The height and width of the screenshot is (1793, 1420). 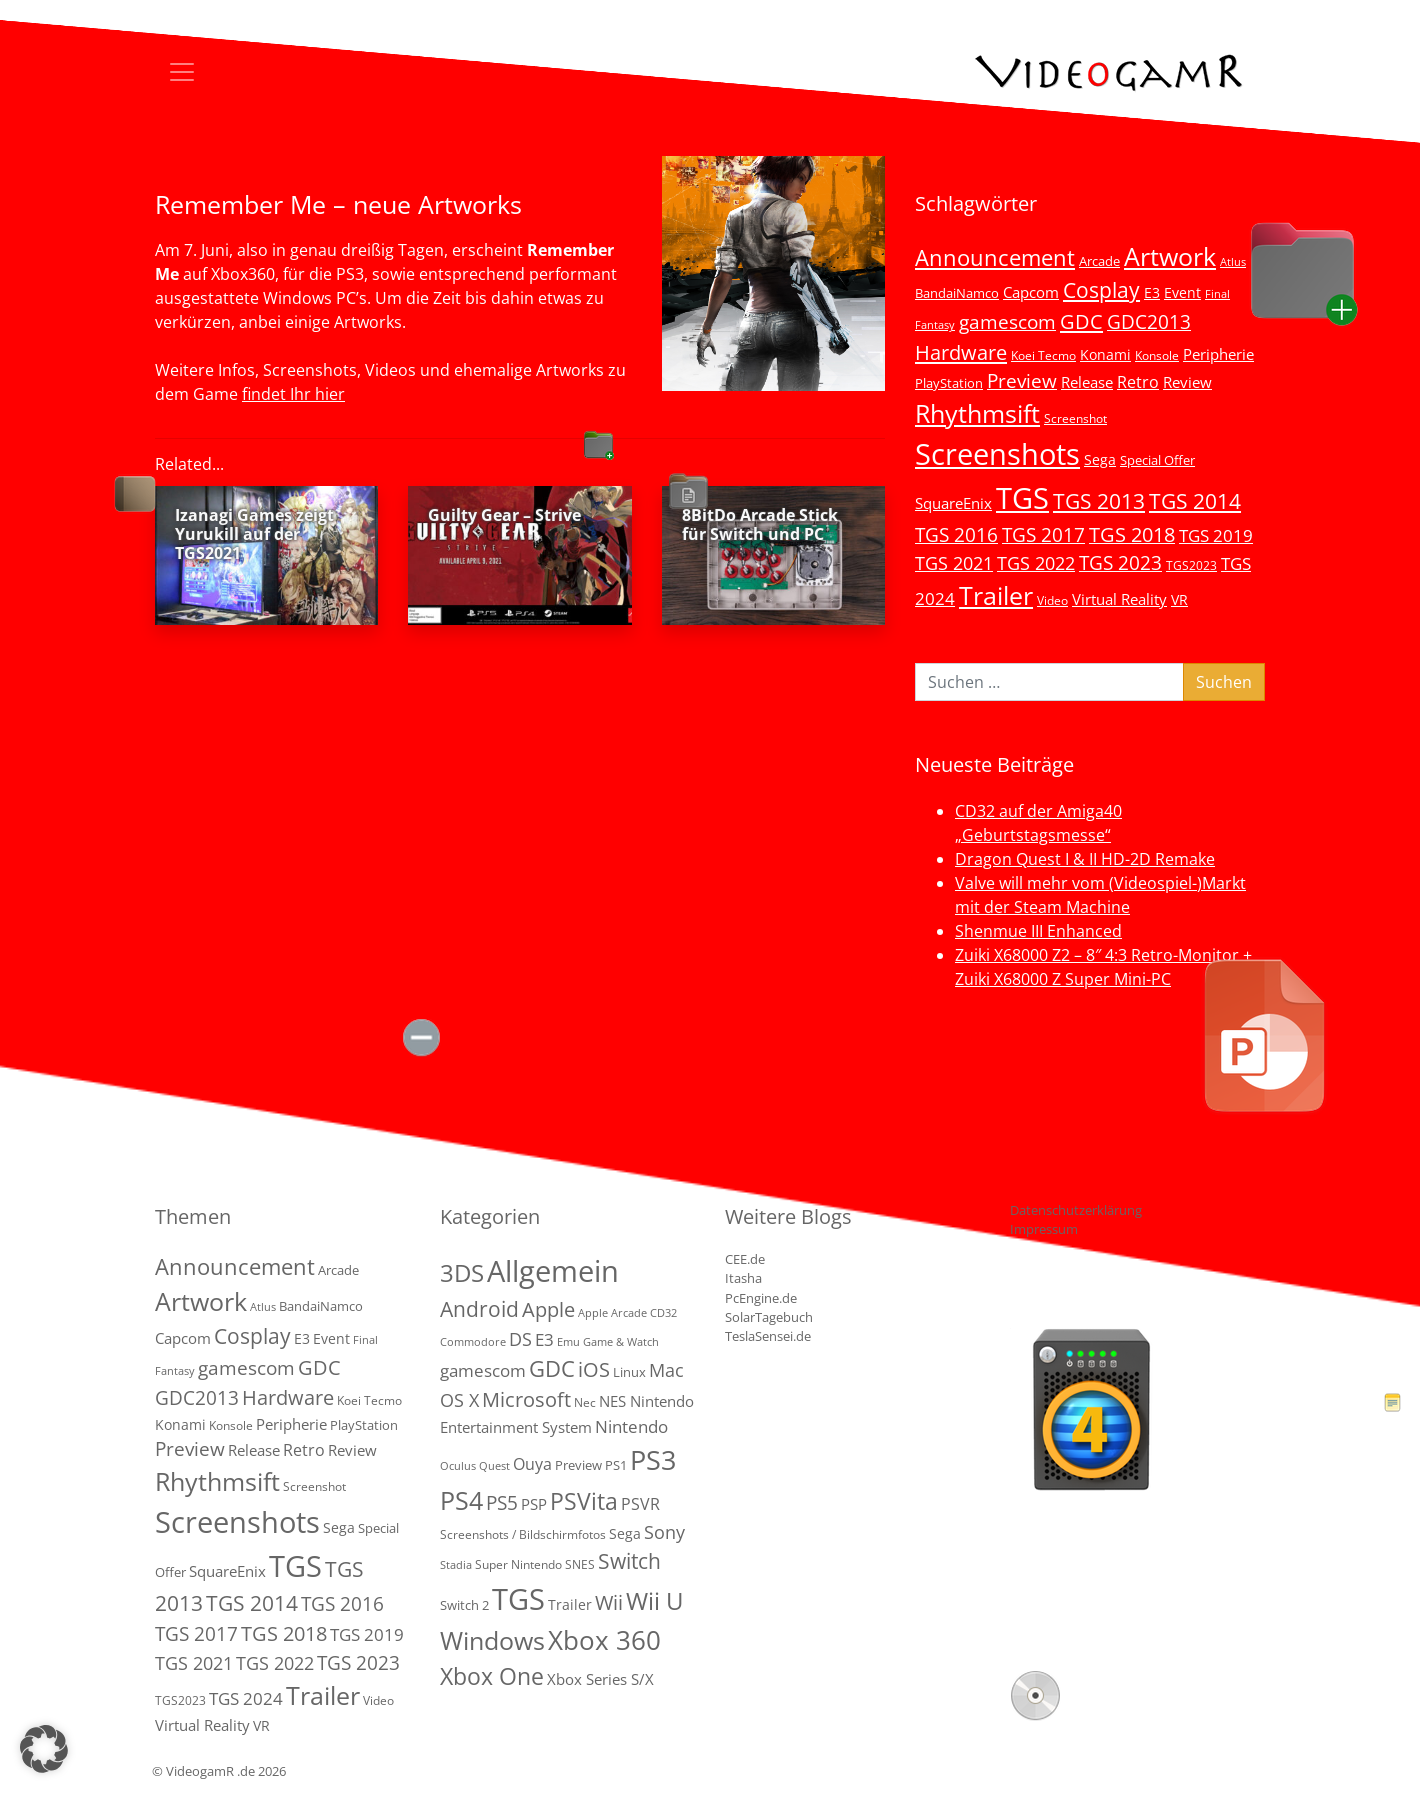 I want to click on indicates a CD-ROM drive or optical disc device, so click(x=1035, y=1695).